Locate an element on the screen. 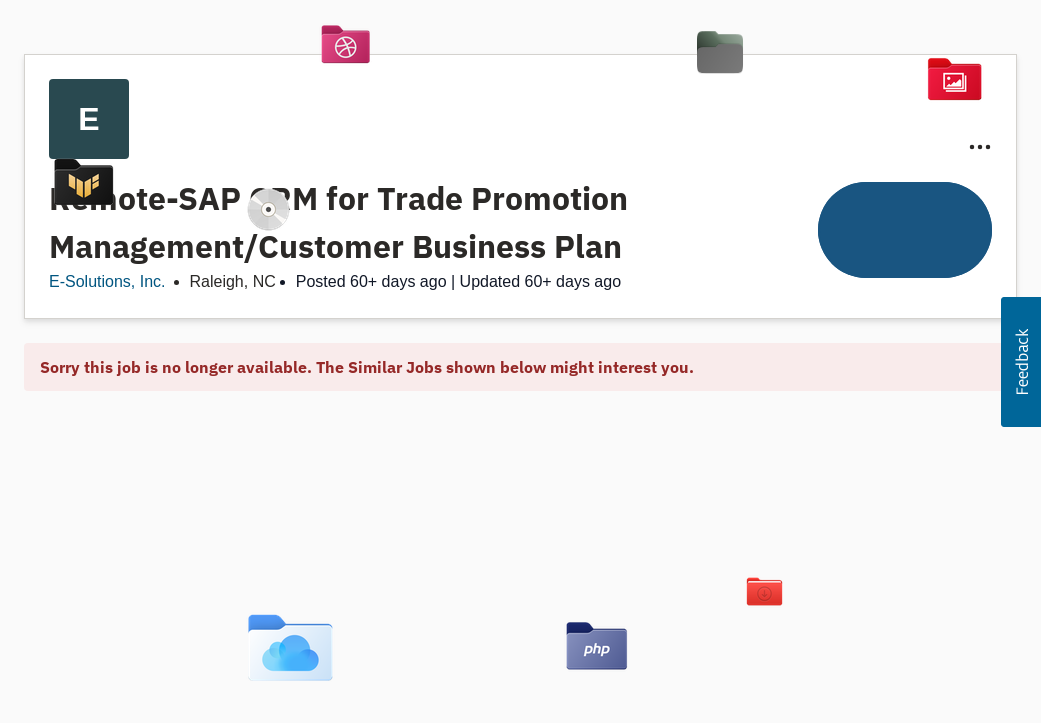 The image size is (1041, 723). eject or unmount a DVD disc is located at coordinates (268, 209).